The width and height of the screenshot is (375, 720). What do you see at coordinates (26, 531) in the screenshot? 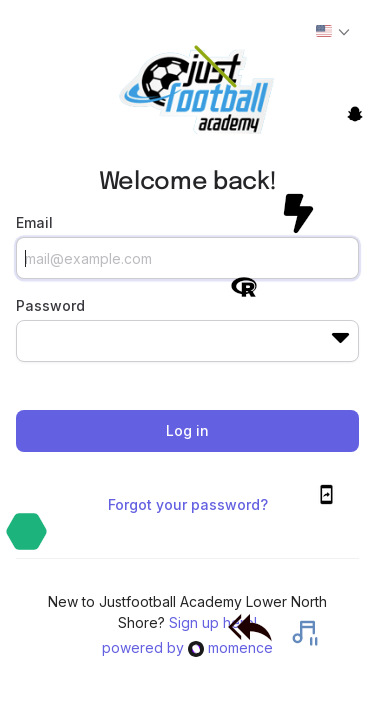
I see `hexagonal shape indicator or geometric element` at bounding box center [26, 531].